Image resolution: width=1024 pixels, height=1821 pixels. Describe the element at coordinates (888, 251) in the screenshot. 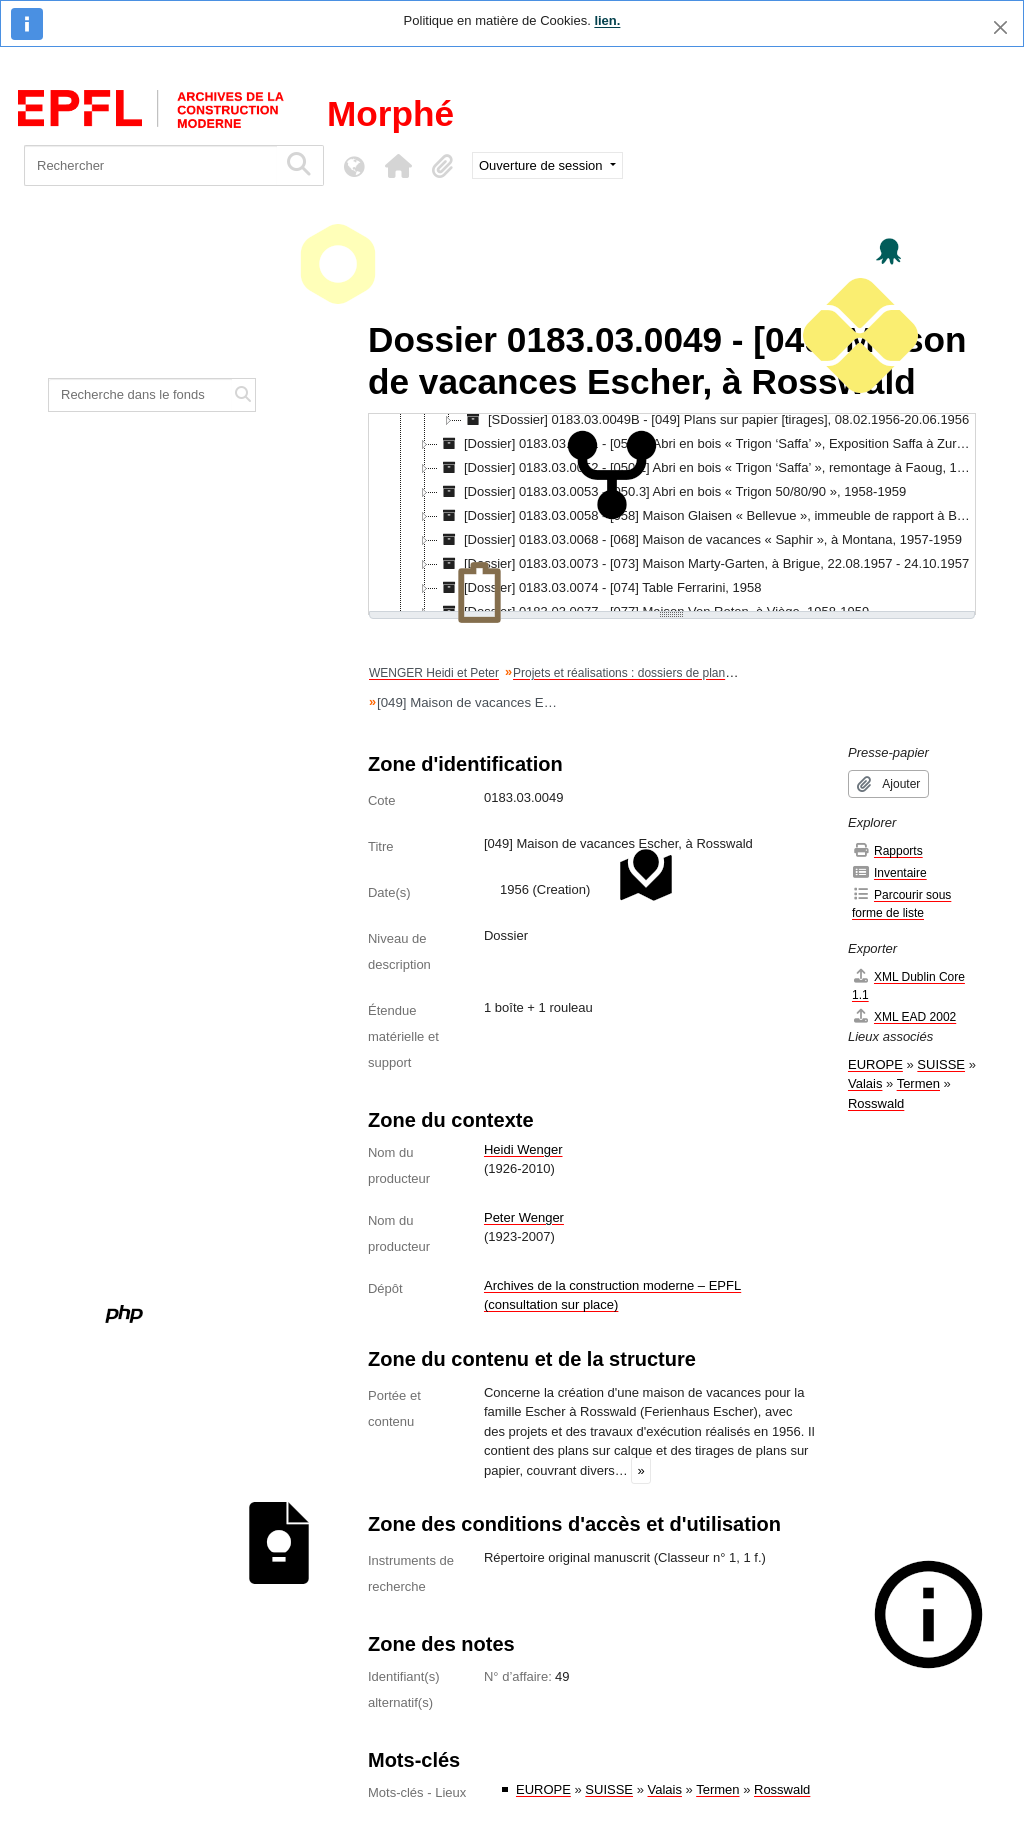

I see `octopus deploy logo` at that location.